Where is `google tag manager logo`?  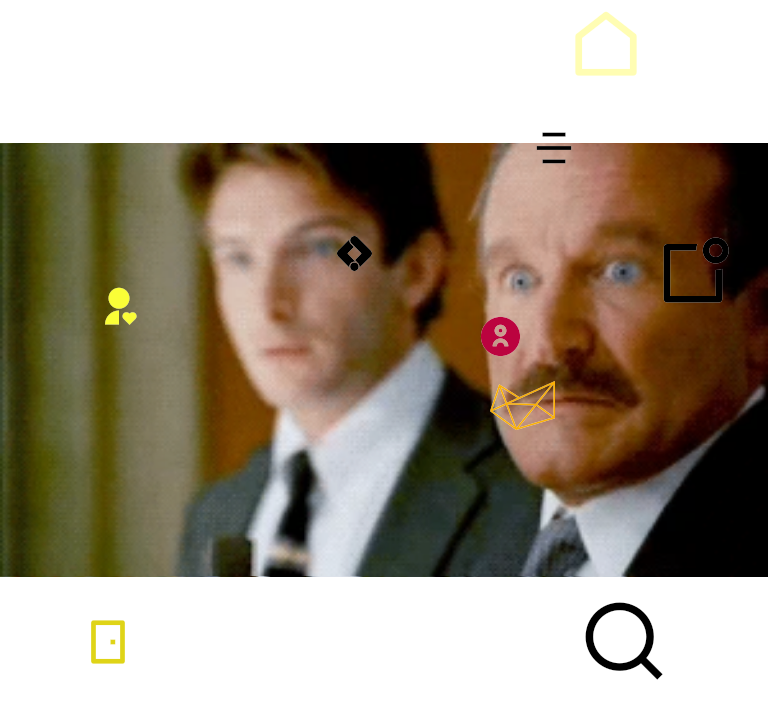
google tag manager logo is located at coordinates (354, 253).